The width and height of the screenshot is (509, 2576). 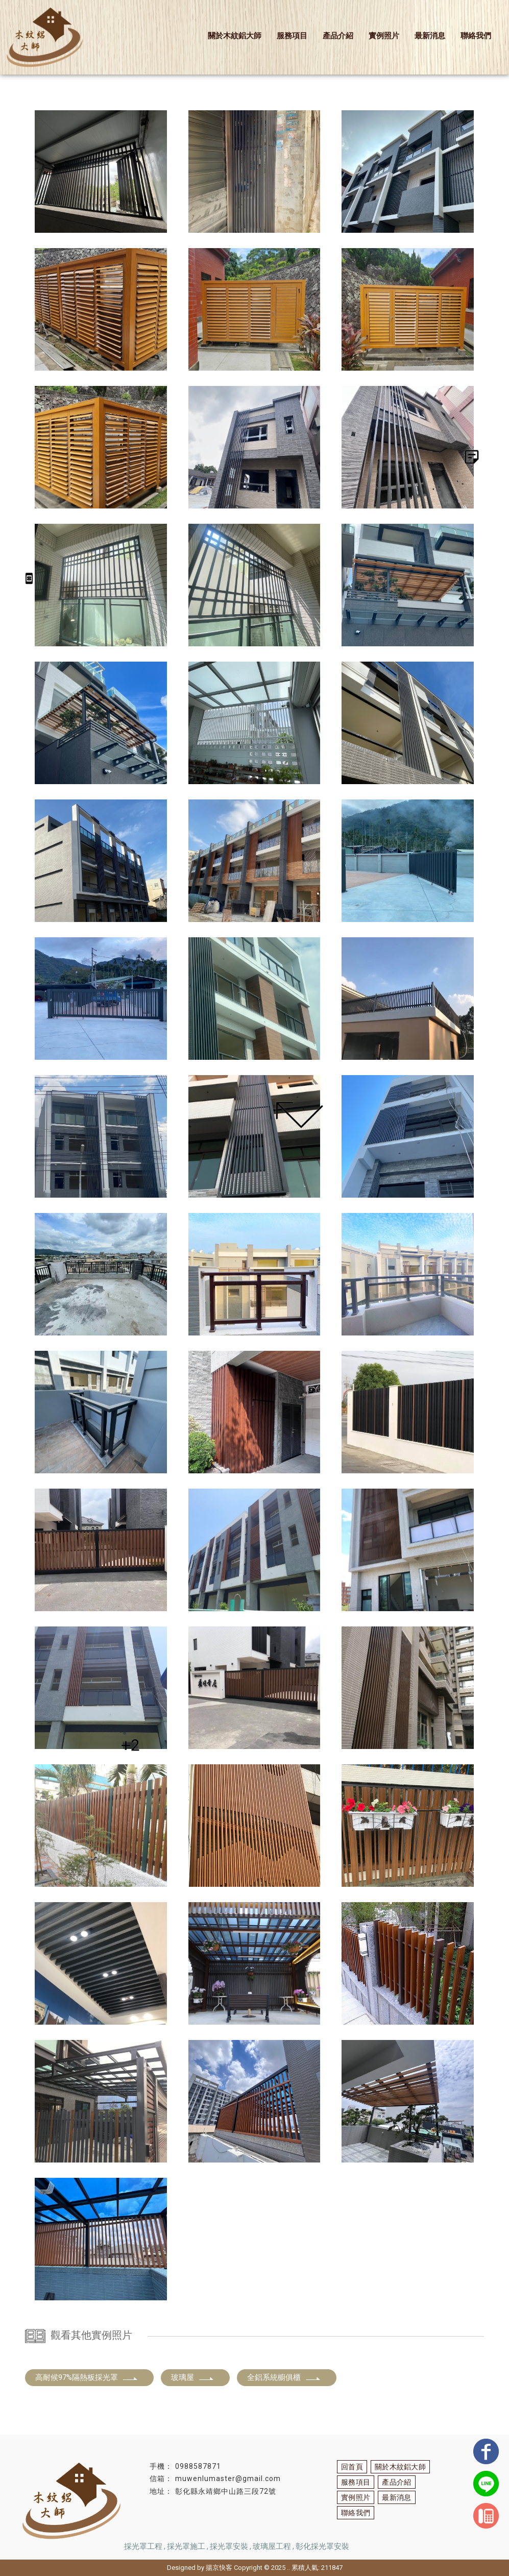 I want to click on book or reserve tickets online, so click(x=29, y=578).